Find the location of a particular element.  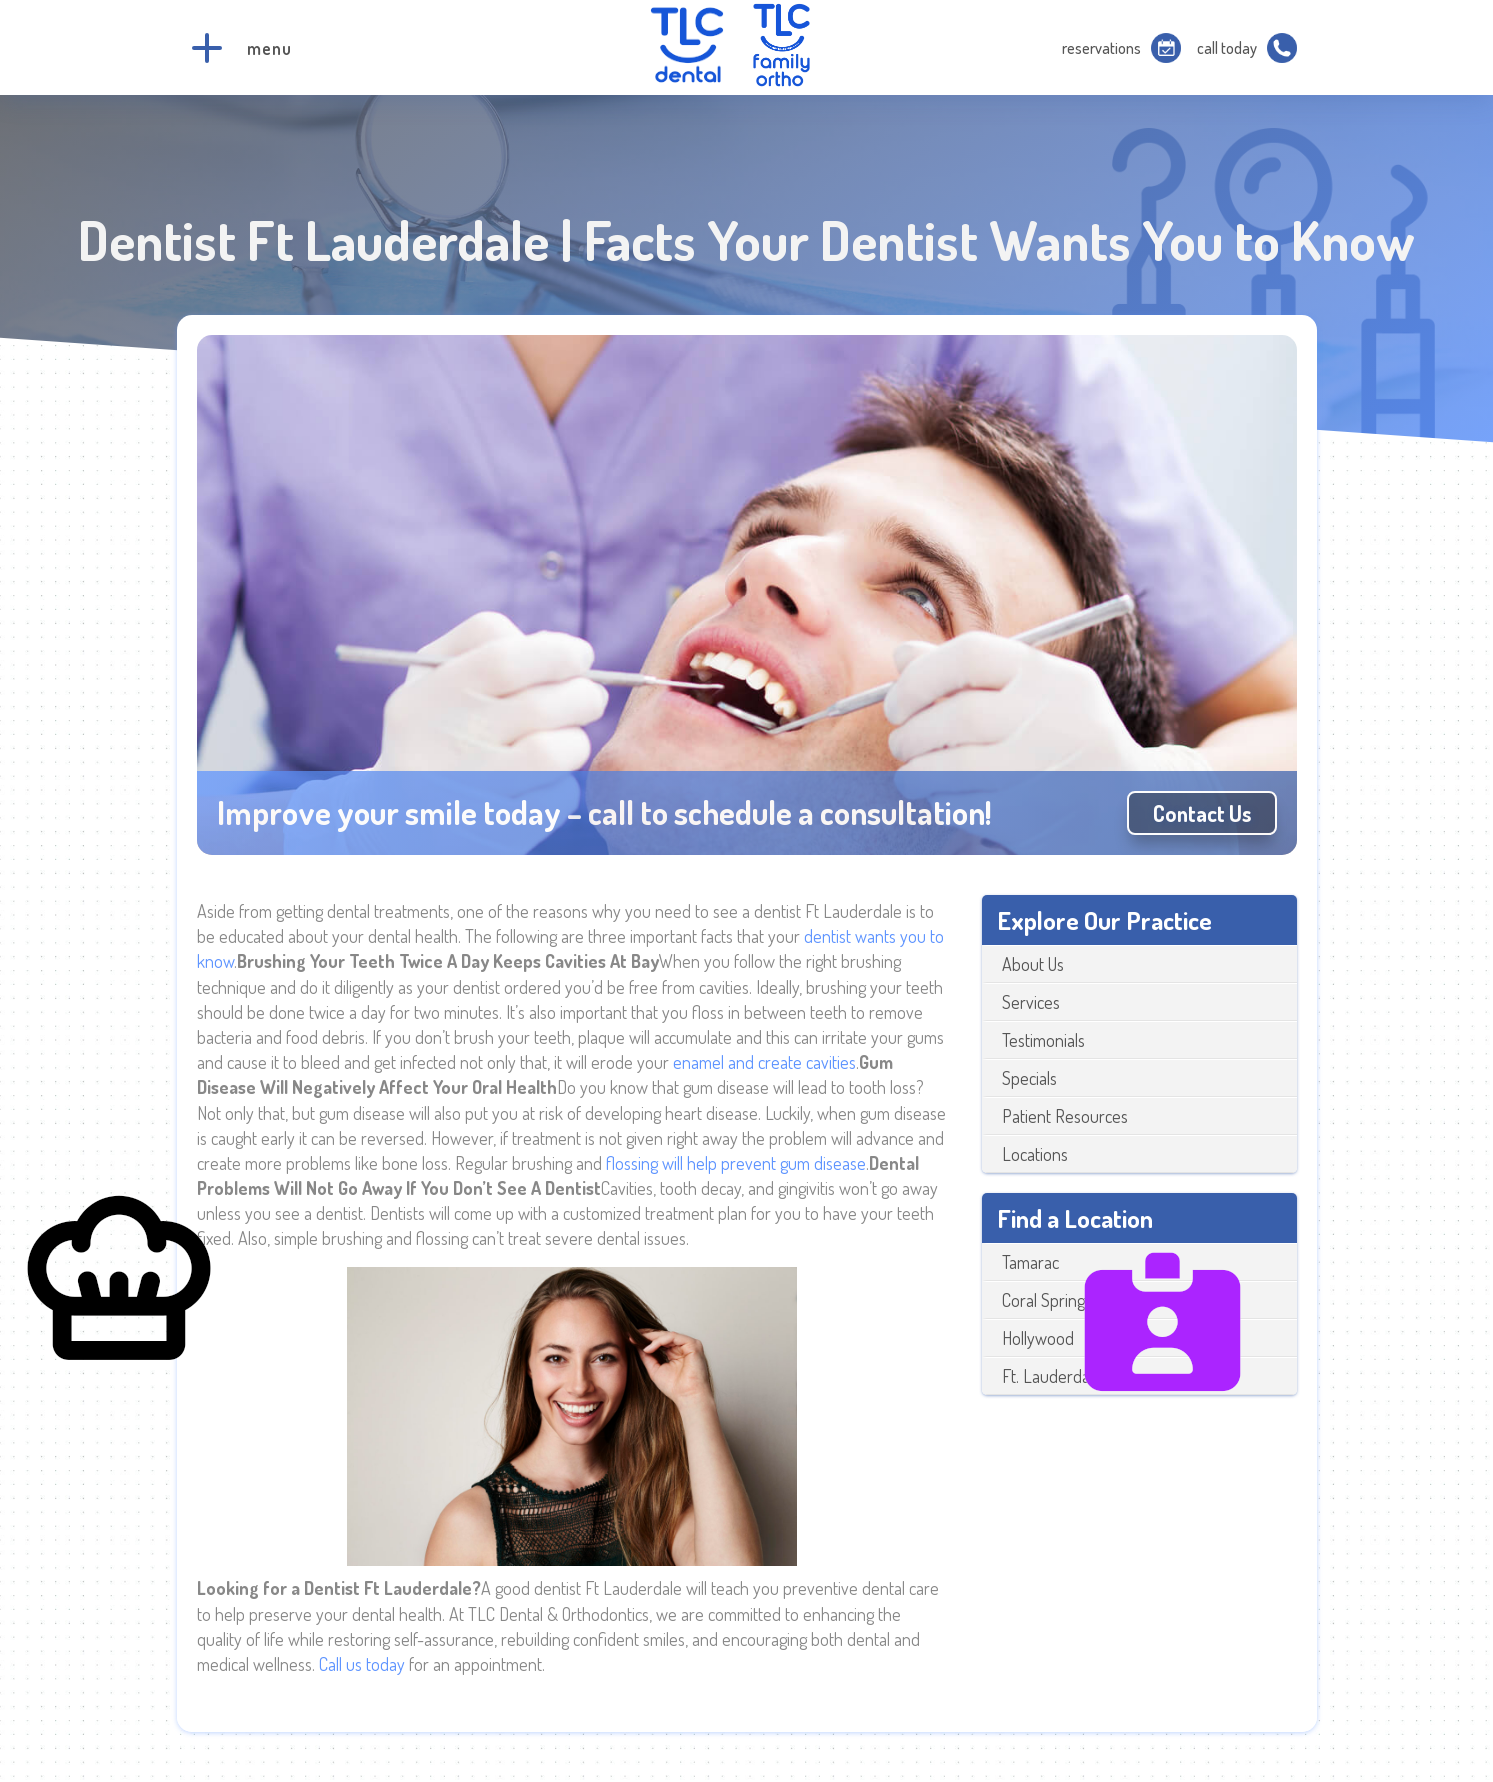

view user profile or identification is located at coordinates (1162, 1330).